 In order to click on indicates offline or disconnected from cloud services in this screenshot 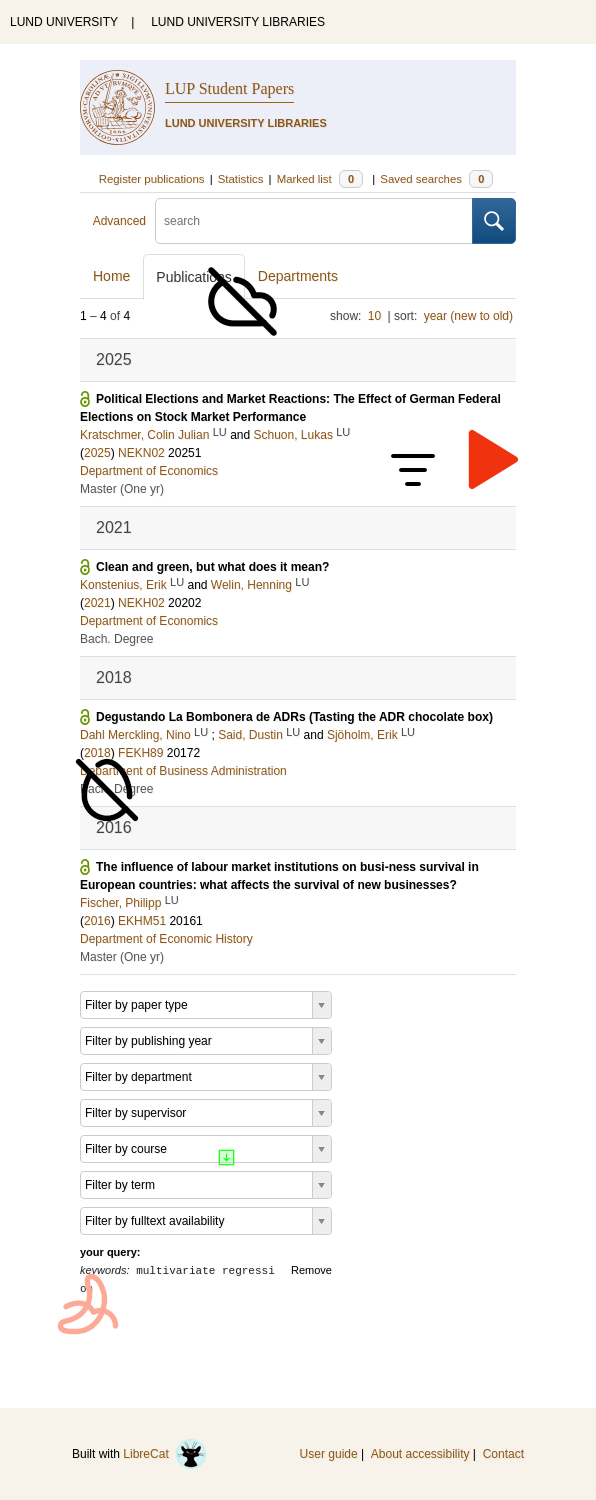, I will do `click(242, 301)`.